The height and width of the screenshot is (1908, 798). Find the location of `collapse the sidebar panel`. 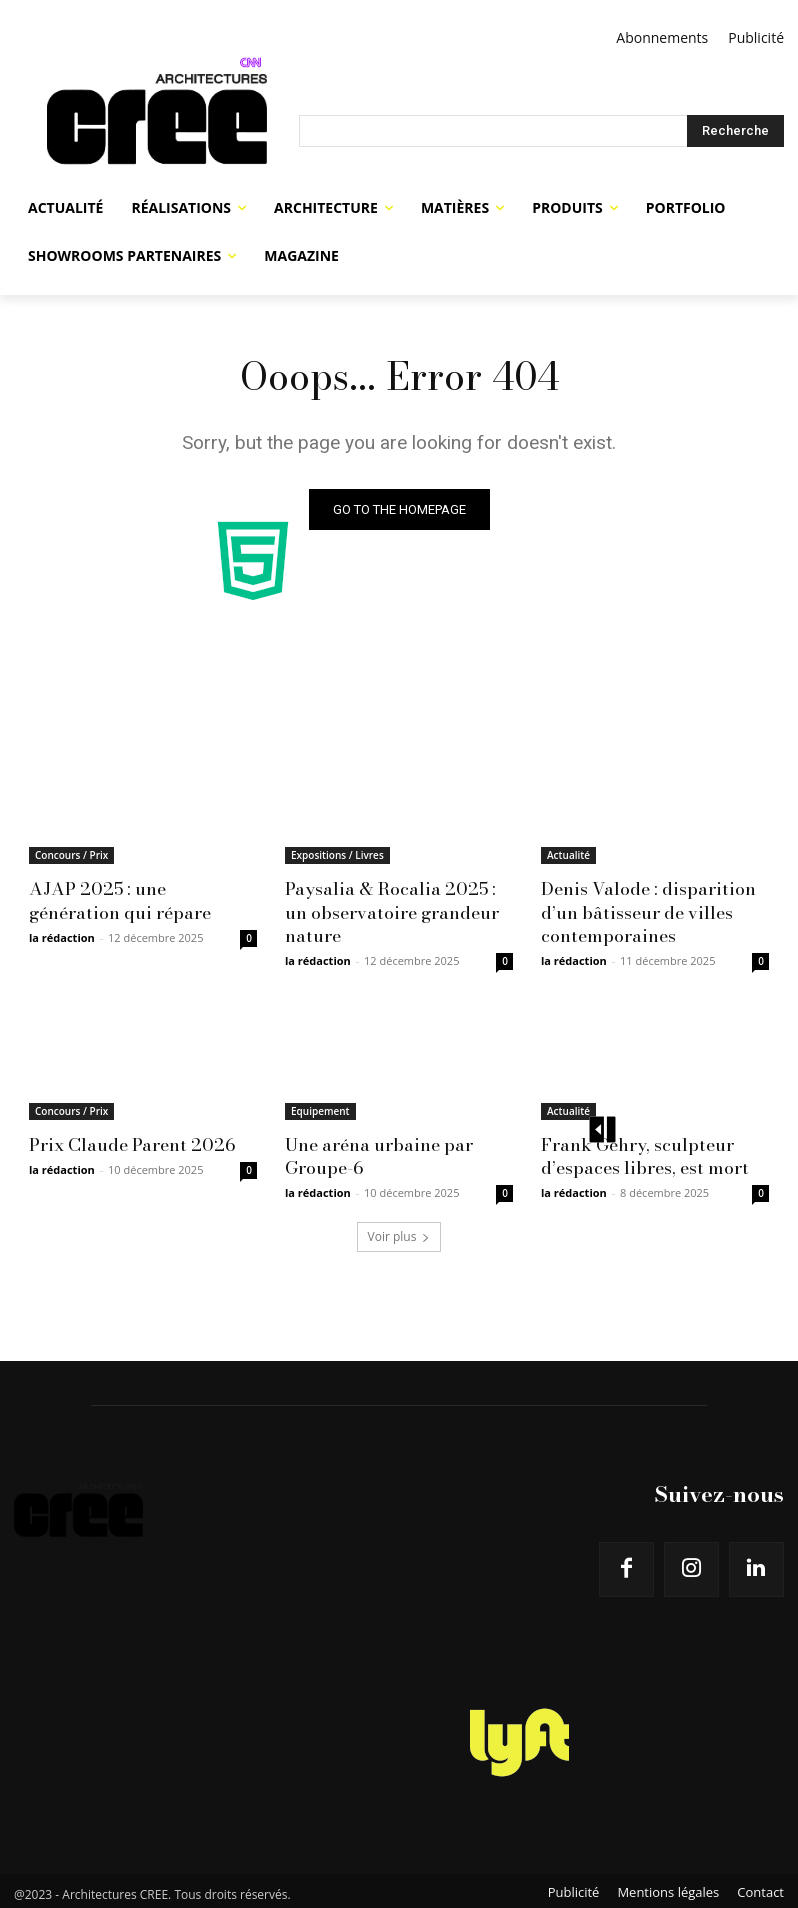

collapse the sidebar panel is located at coordinates (602, 1129).